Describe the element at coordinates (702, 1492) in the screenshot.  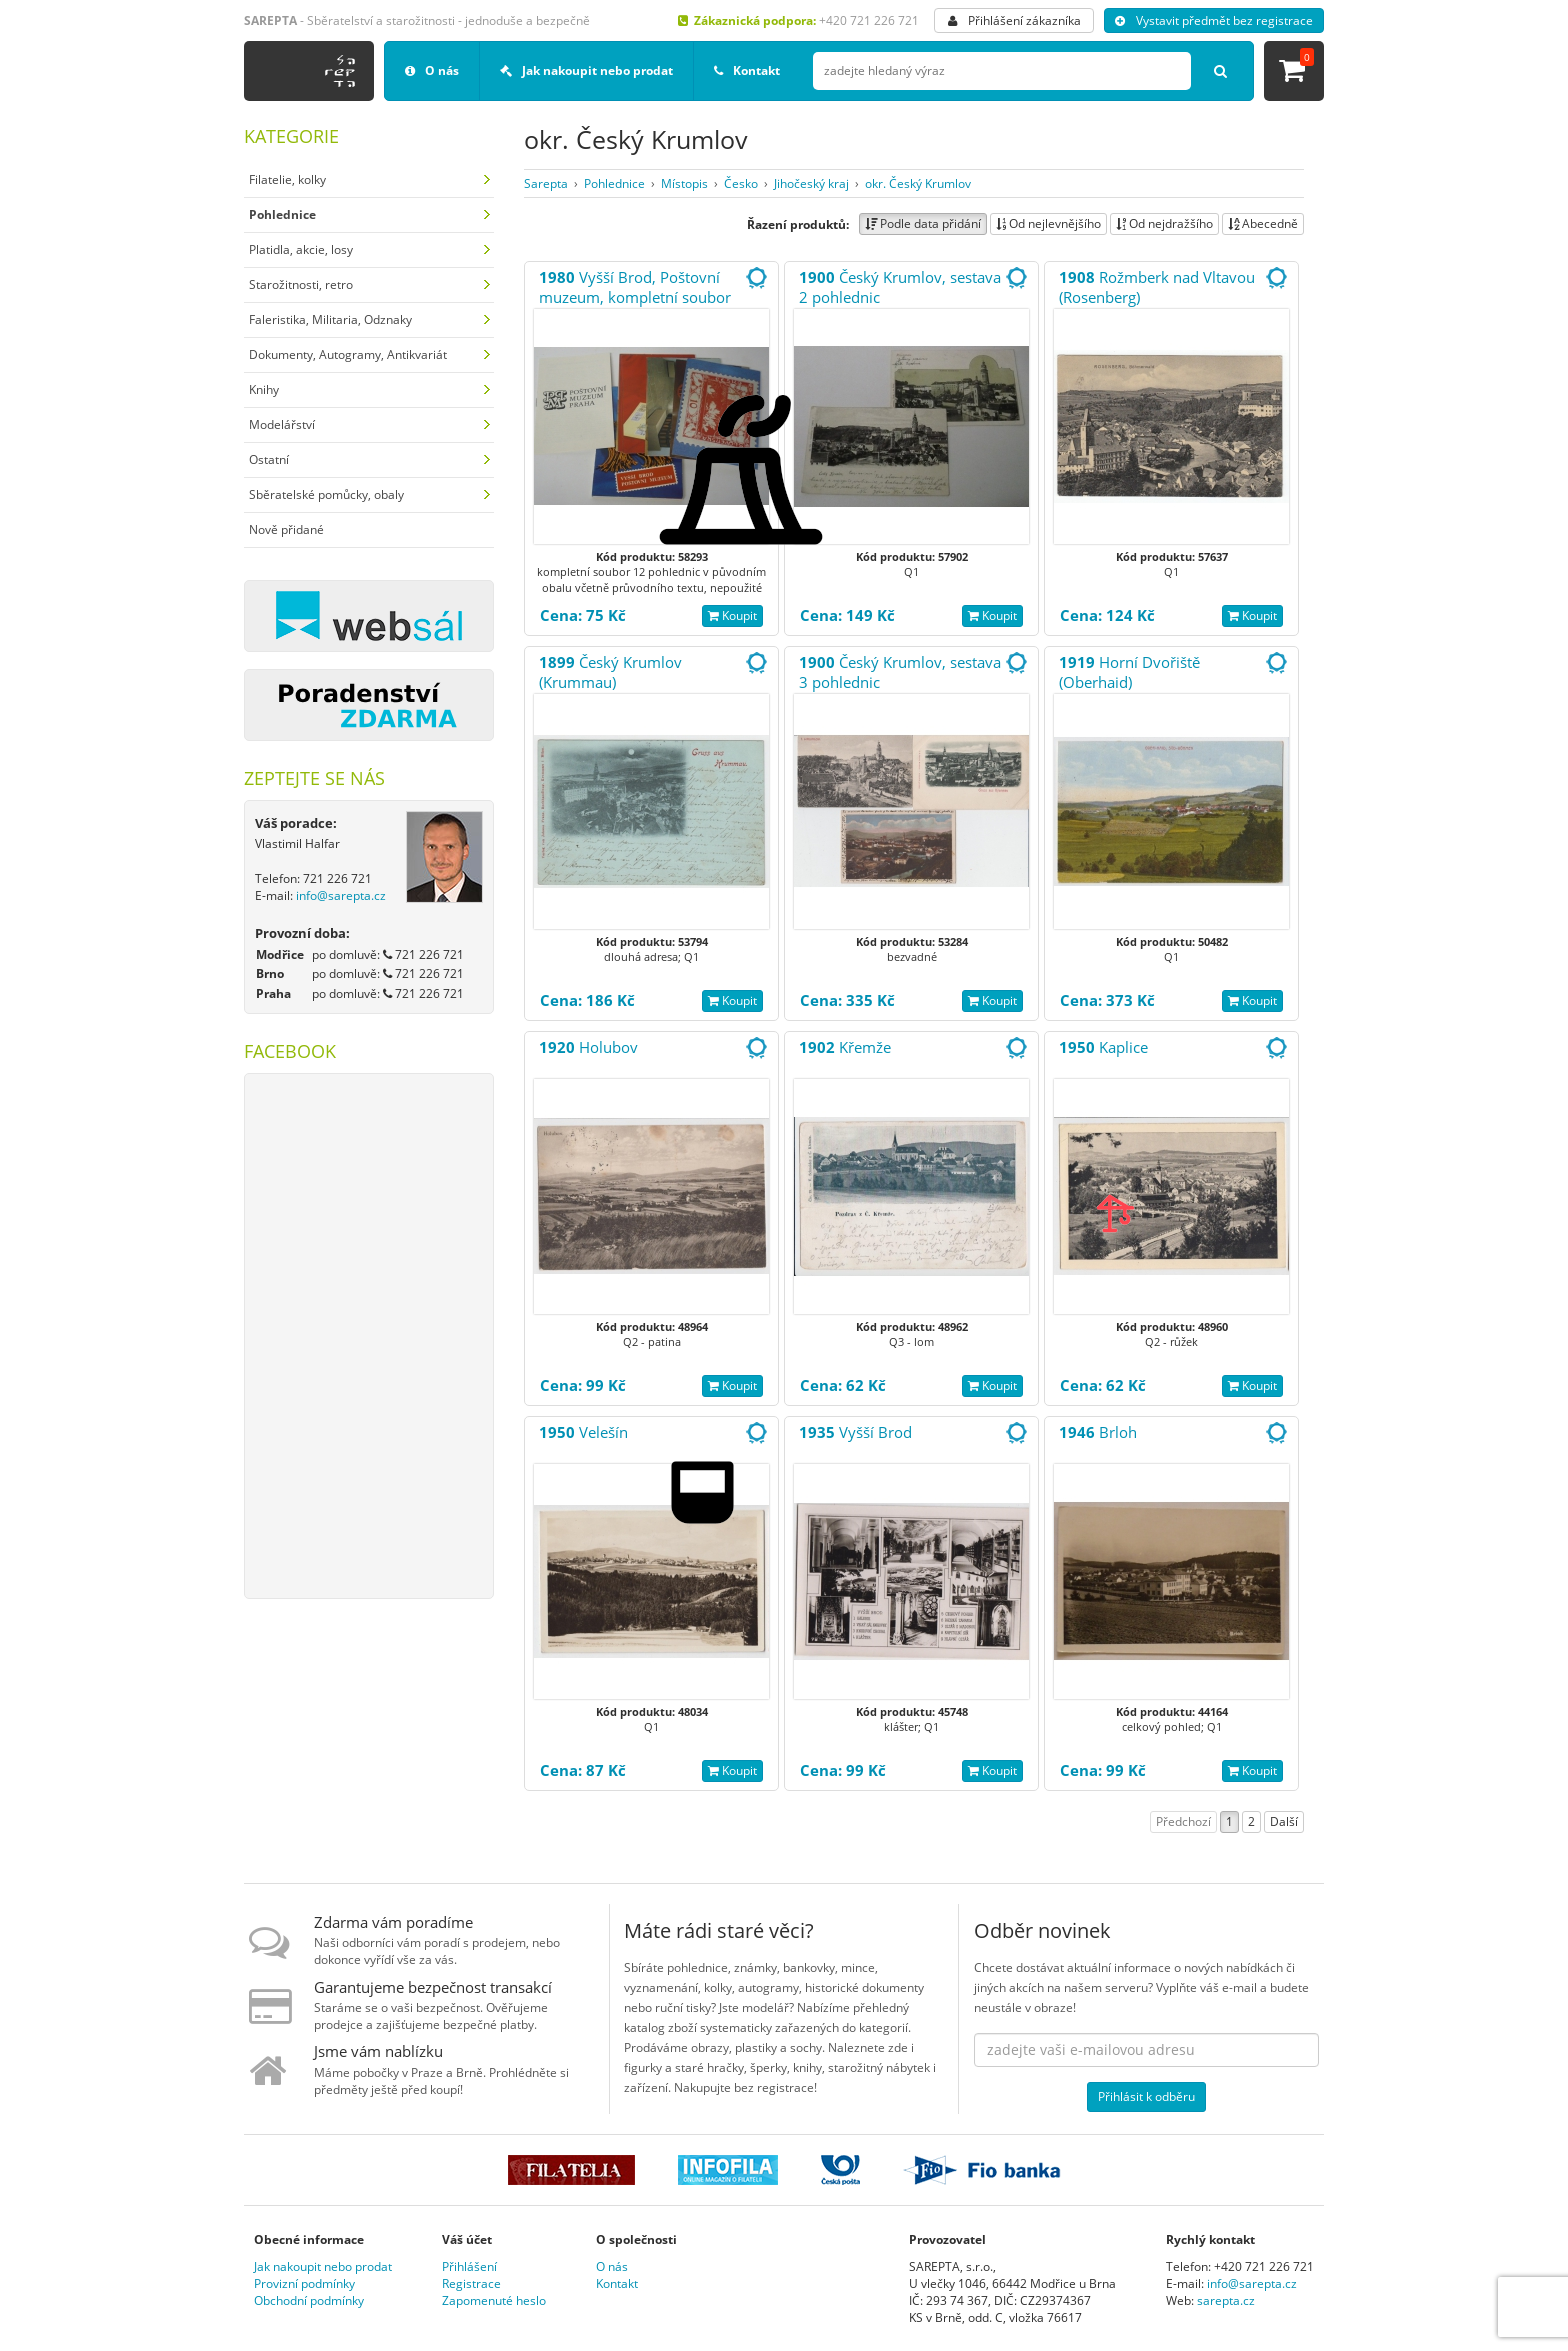
I see `access bar or drinks menu` at that location.